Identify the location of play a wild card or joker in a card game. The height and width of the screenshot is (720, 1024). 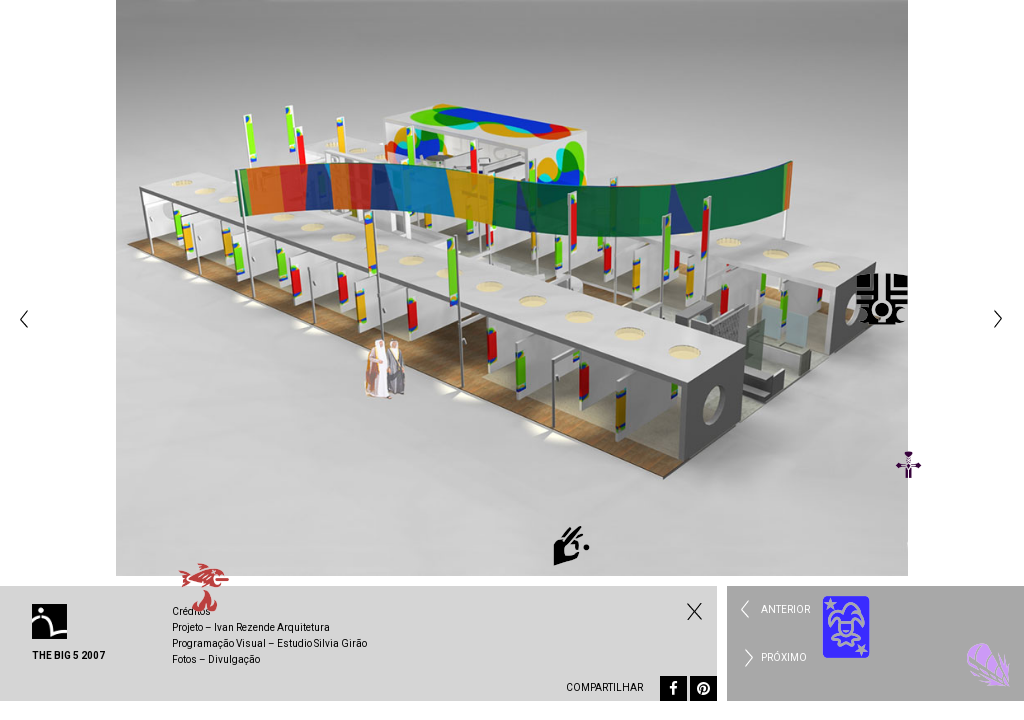
(846, 627).